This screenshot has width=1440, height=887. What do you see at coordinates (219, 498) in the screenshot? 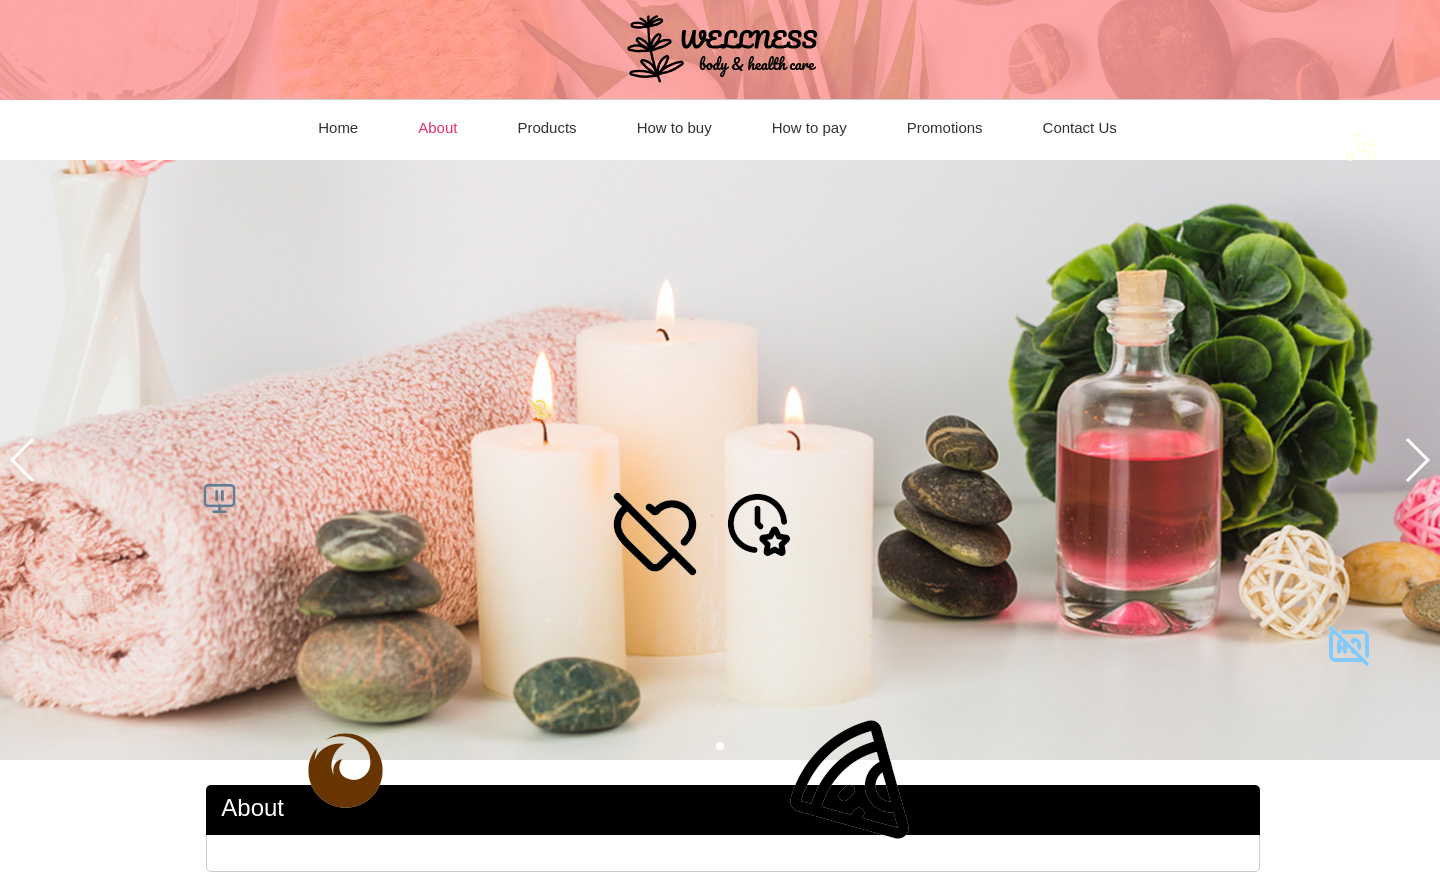
I see `pause media playback on monitor` at bounding box center [219, 498].